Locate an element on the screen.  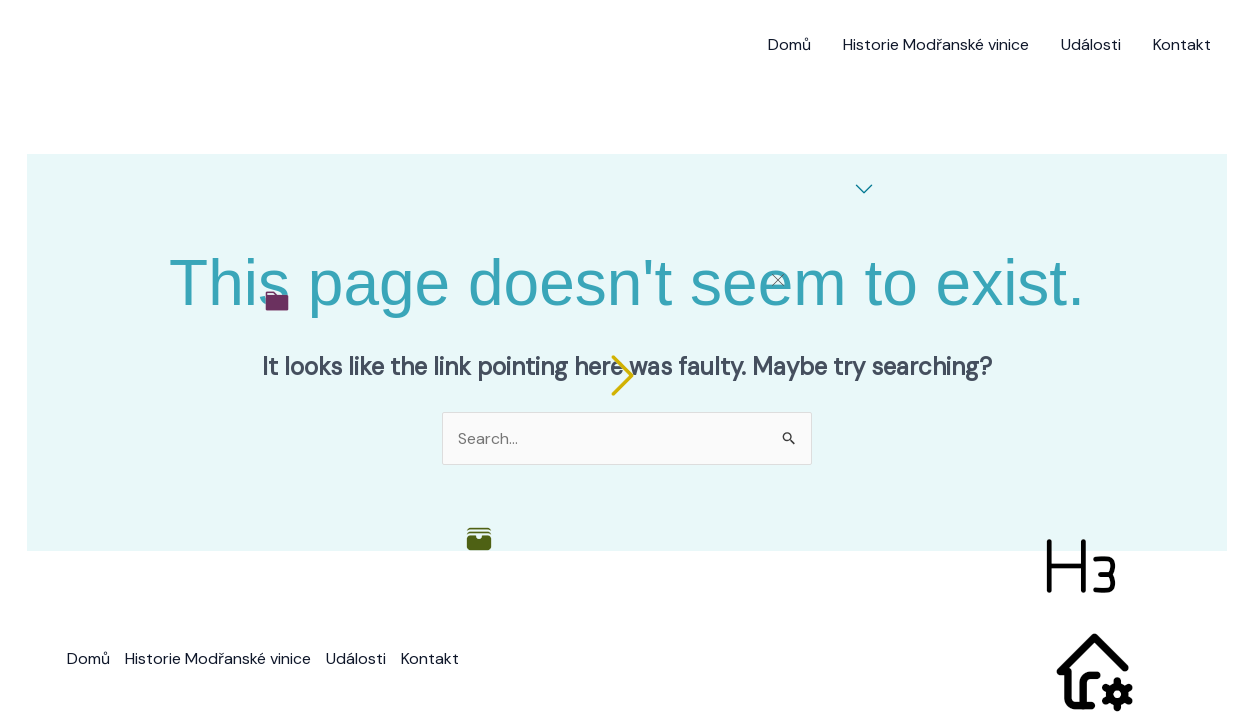
access home settings is located at coordinates (1094, 671).